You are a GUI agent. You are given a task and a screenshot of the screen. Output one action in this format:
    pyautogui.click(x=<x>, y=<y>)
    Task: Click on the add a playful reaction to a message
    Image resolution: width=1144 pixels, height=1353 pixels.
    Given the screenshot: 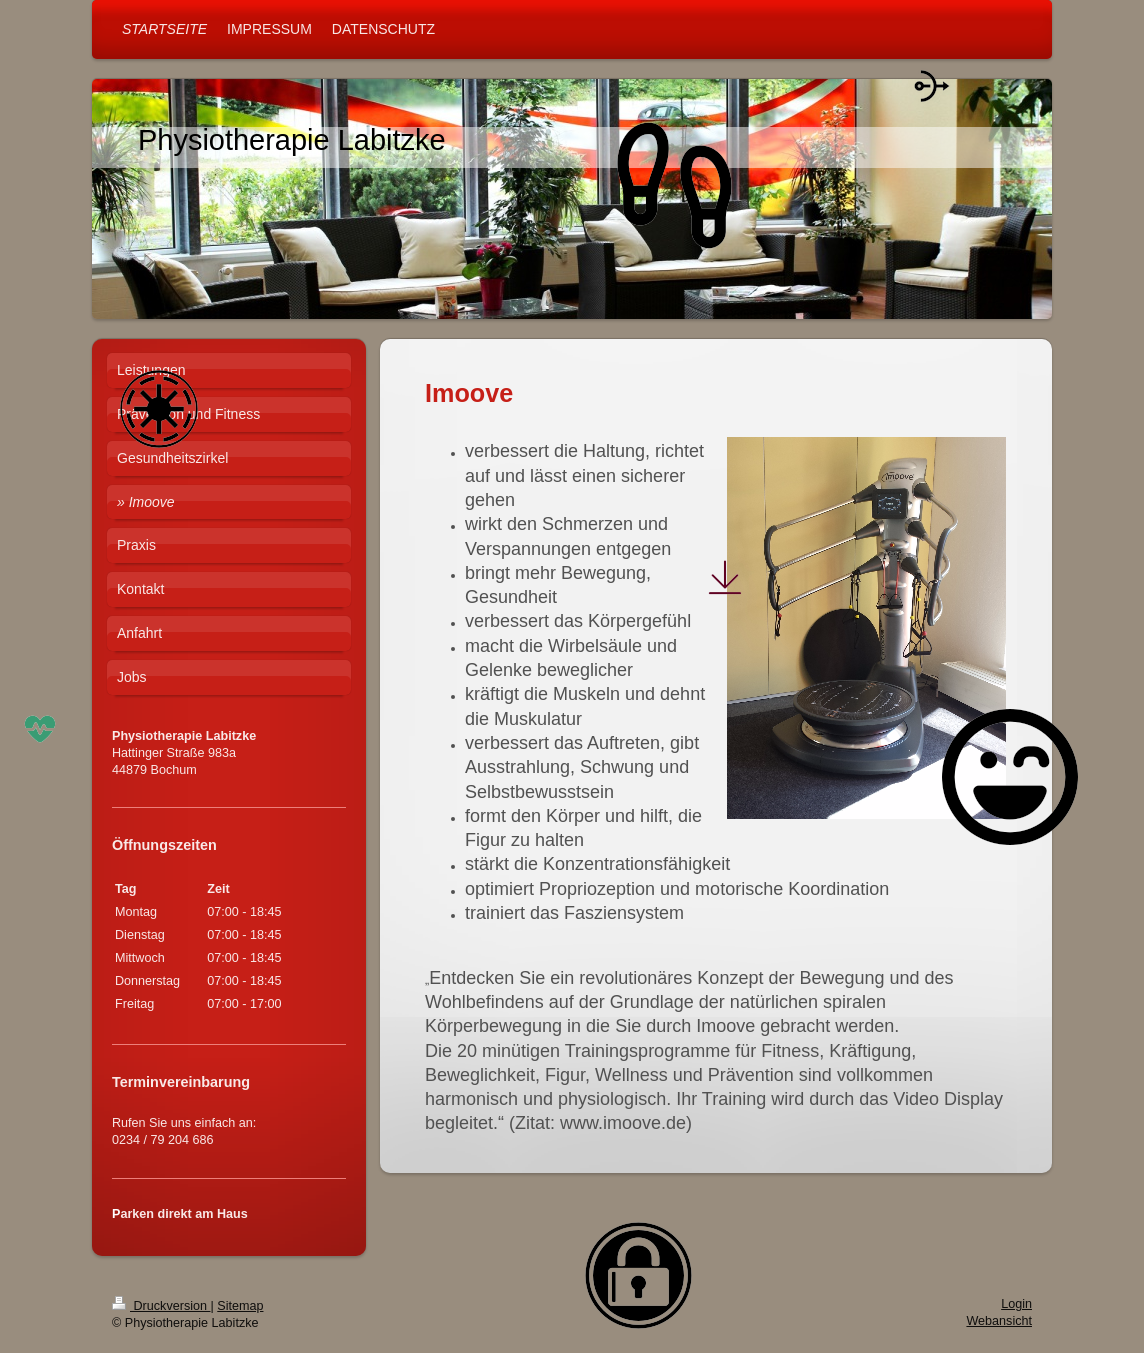 What is the action you would take?
    pyautogui.click(x=1010, y=777)
    